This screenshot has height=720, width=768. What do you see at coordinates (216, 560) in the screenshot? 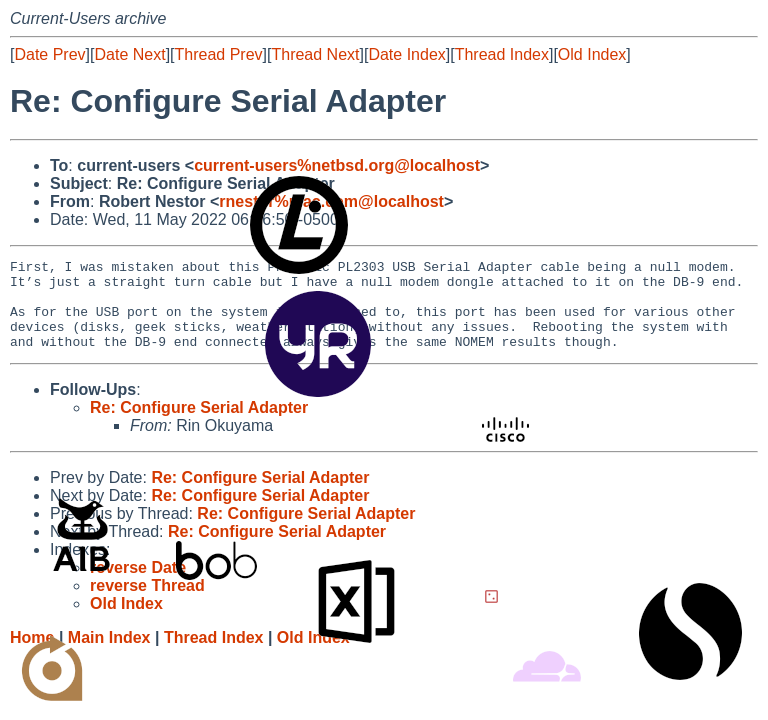
I see `open the HiBob HR platform` at bounding box center [216, 560].